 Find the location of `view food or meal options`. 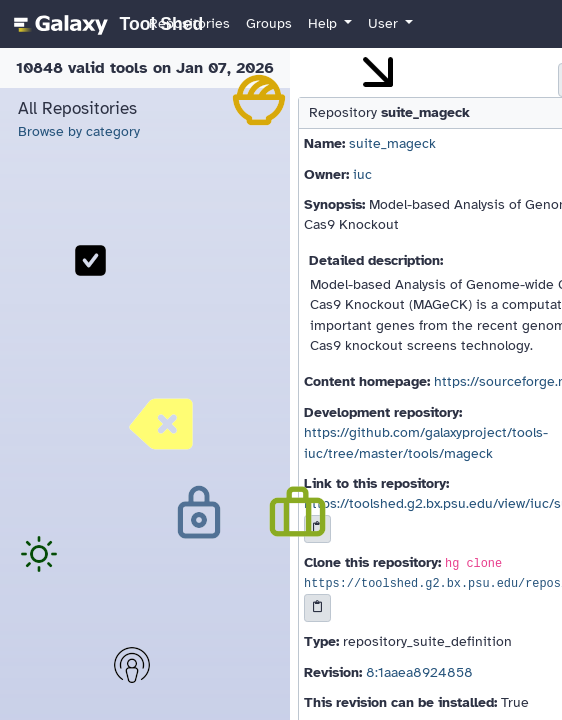

view food or meal options is located at coordinates (259, 101).